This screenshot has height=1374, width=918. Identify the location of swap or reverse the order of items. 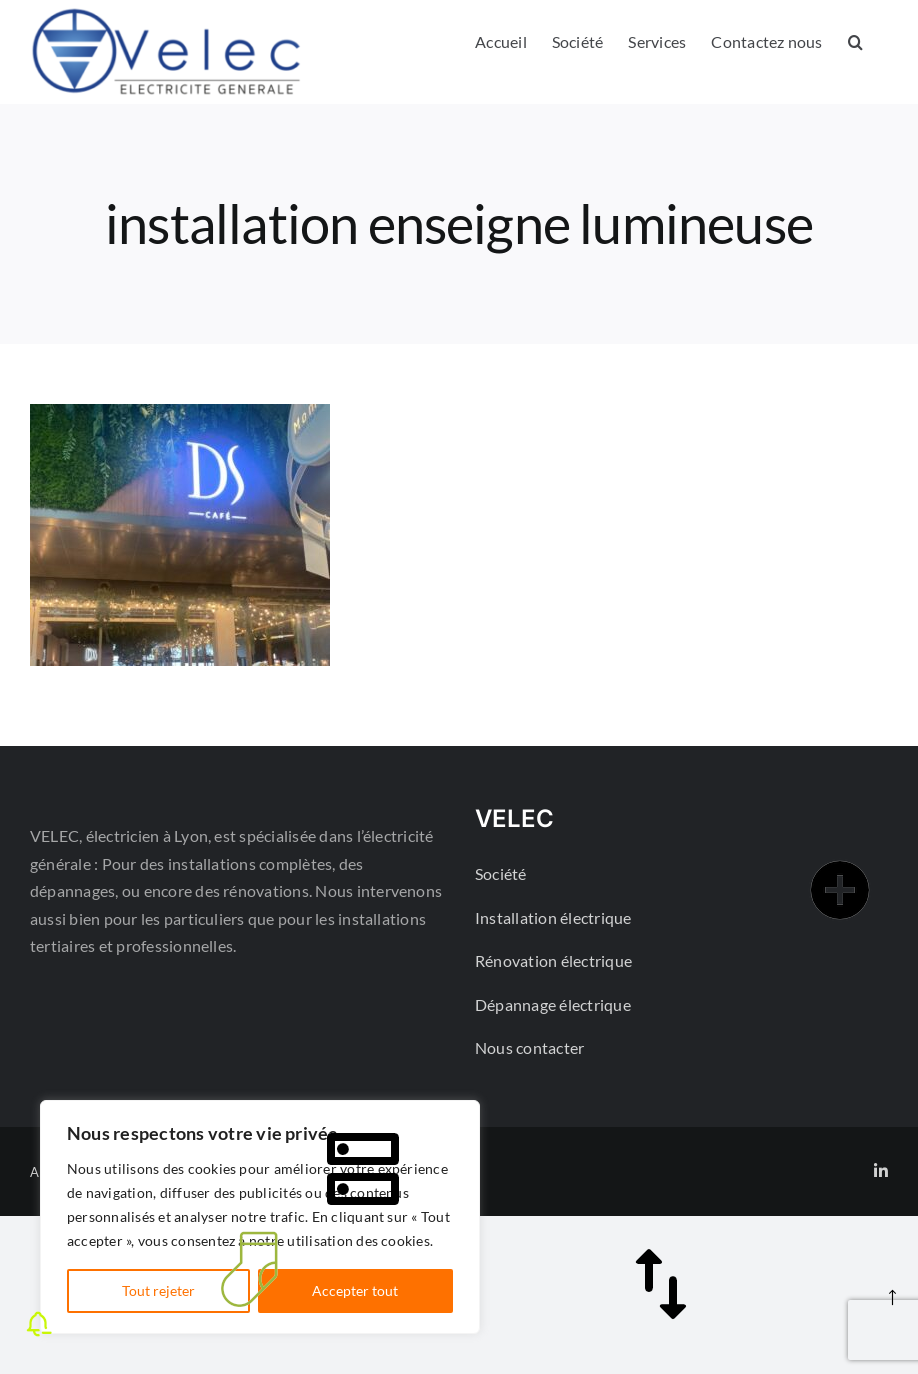
(661, 1284).